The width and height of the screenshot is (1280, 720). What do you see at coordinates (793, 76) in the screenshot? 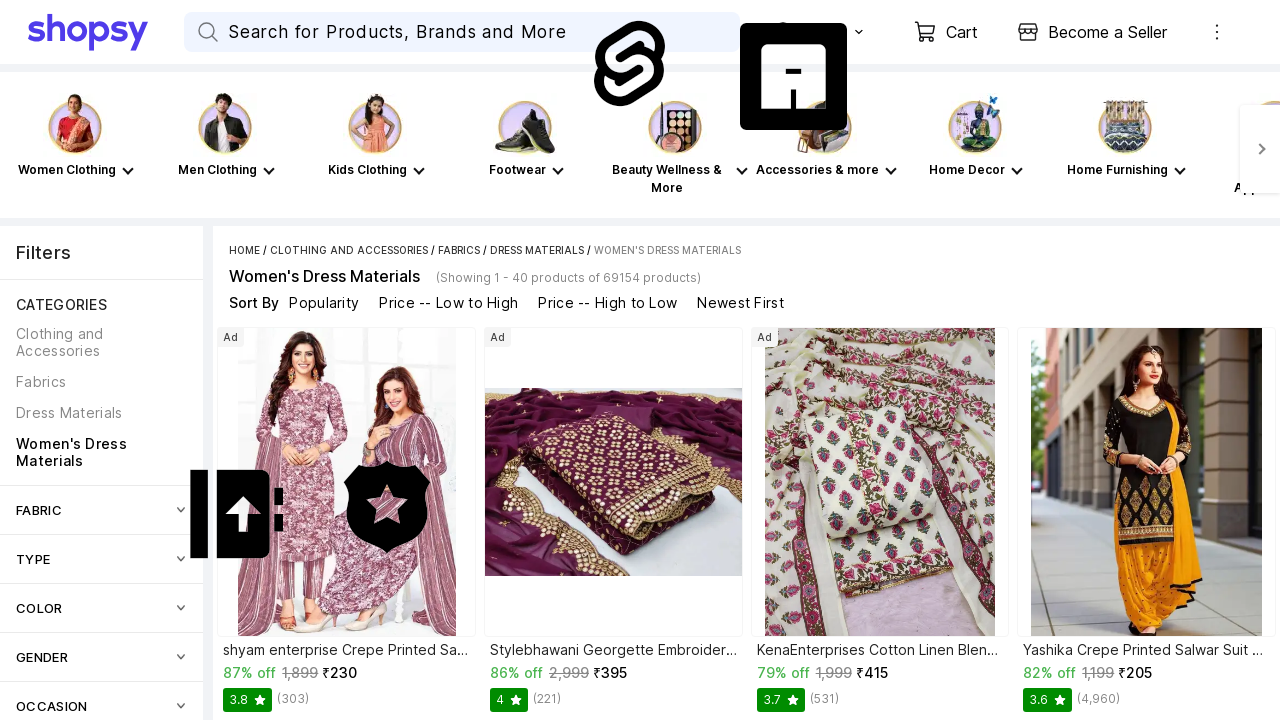
I see `astral brand logo` at bounding box center [793, 76].